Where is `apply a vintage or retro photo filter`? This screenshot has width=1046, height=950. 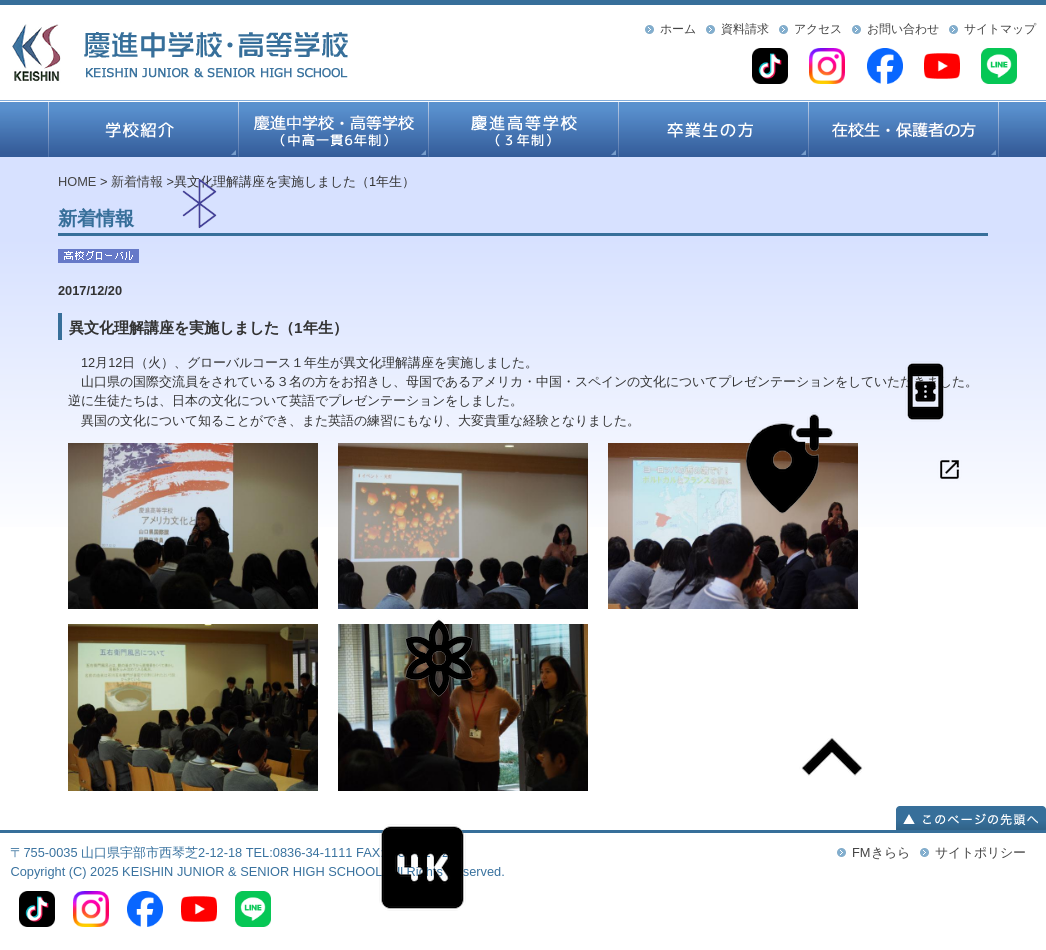
apply a vintage or retro photo filter is located at coordinates (439, 658).